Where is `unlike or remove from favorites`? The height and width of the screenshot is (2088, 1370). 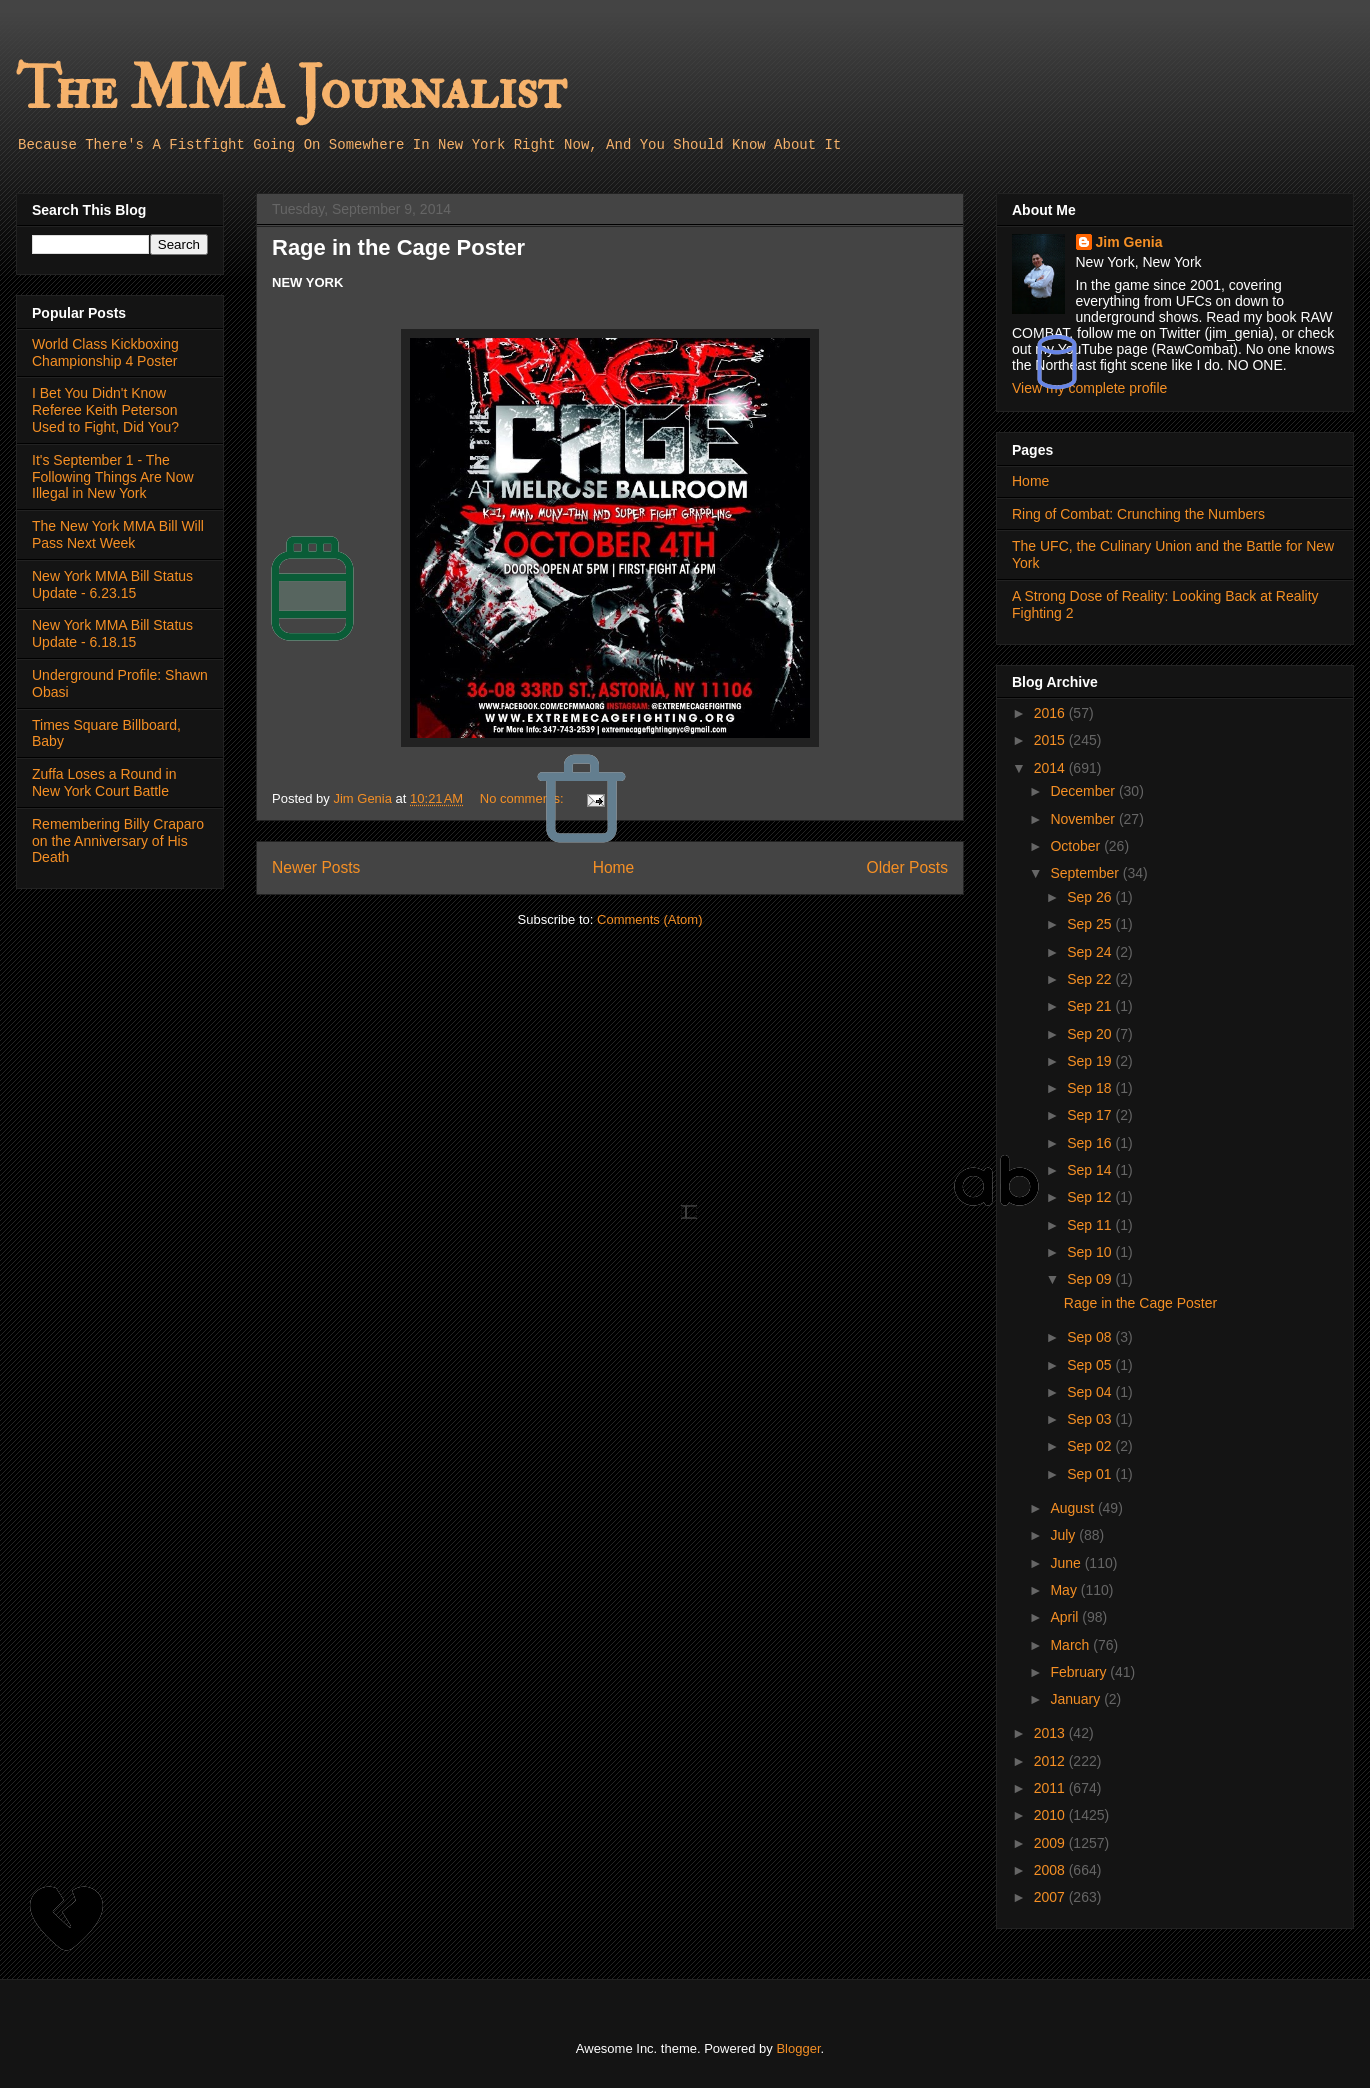
unlike or remove from favorites is located at coordinates (66, 1918).